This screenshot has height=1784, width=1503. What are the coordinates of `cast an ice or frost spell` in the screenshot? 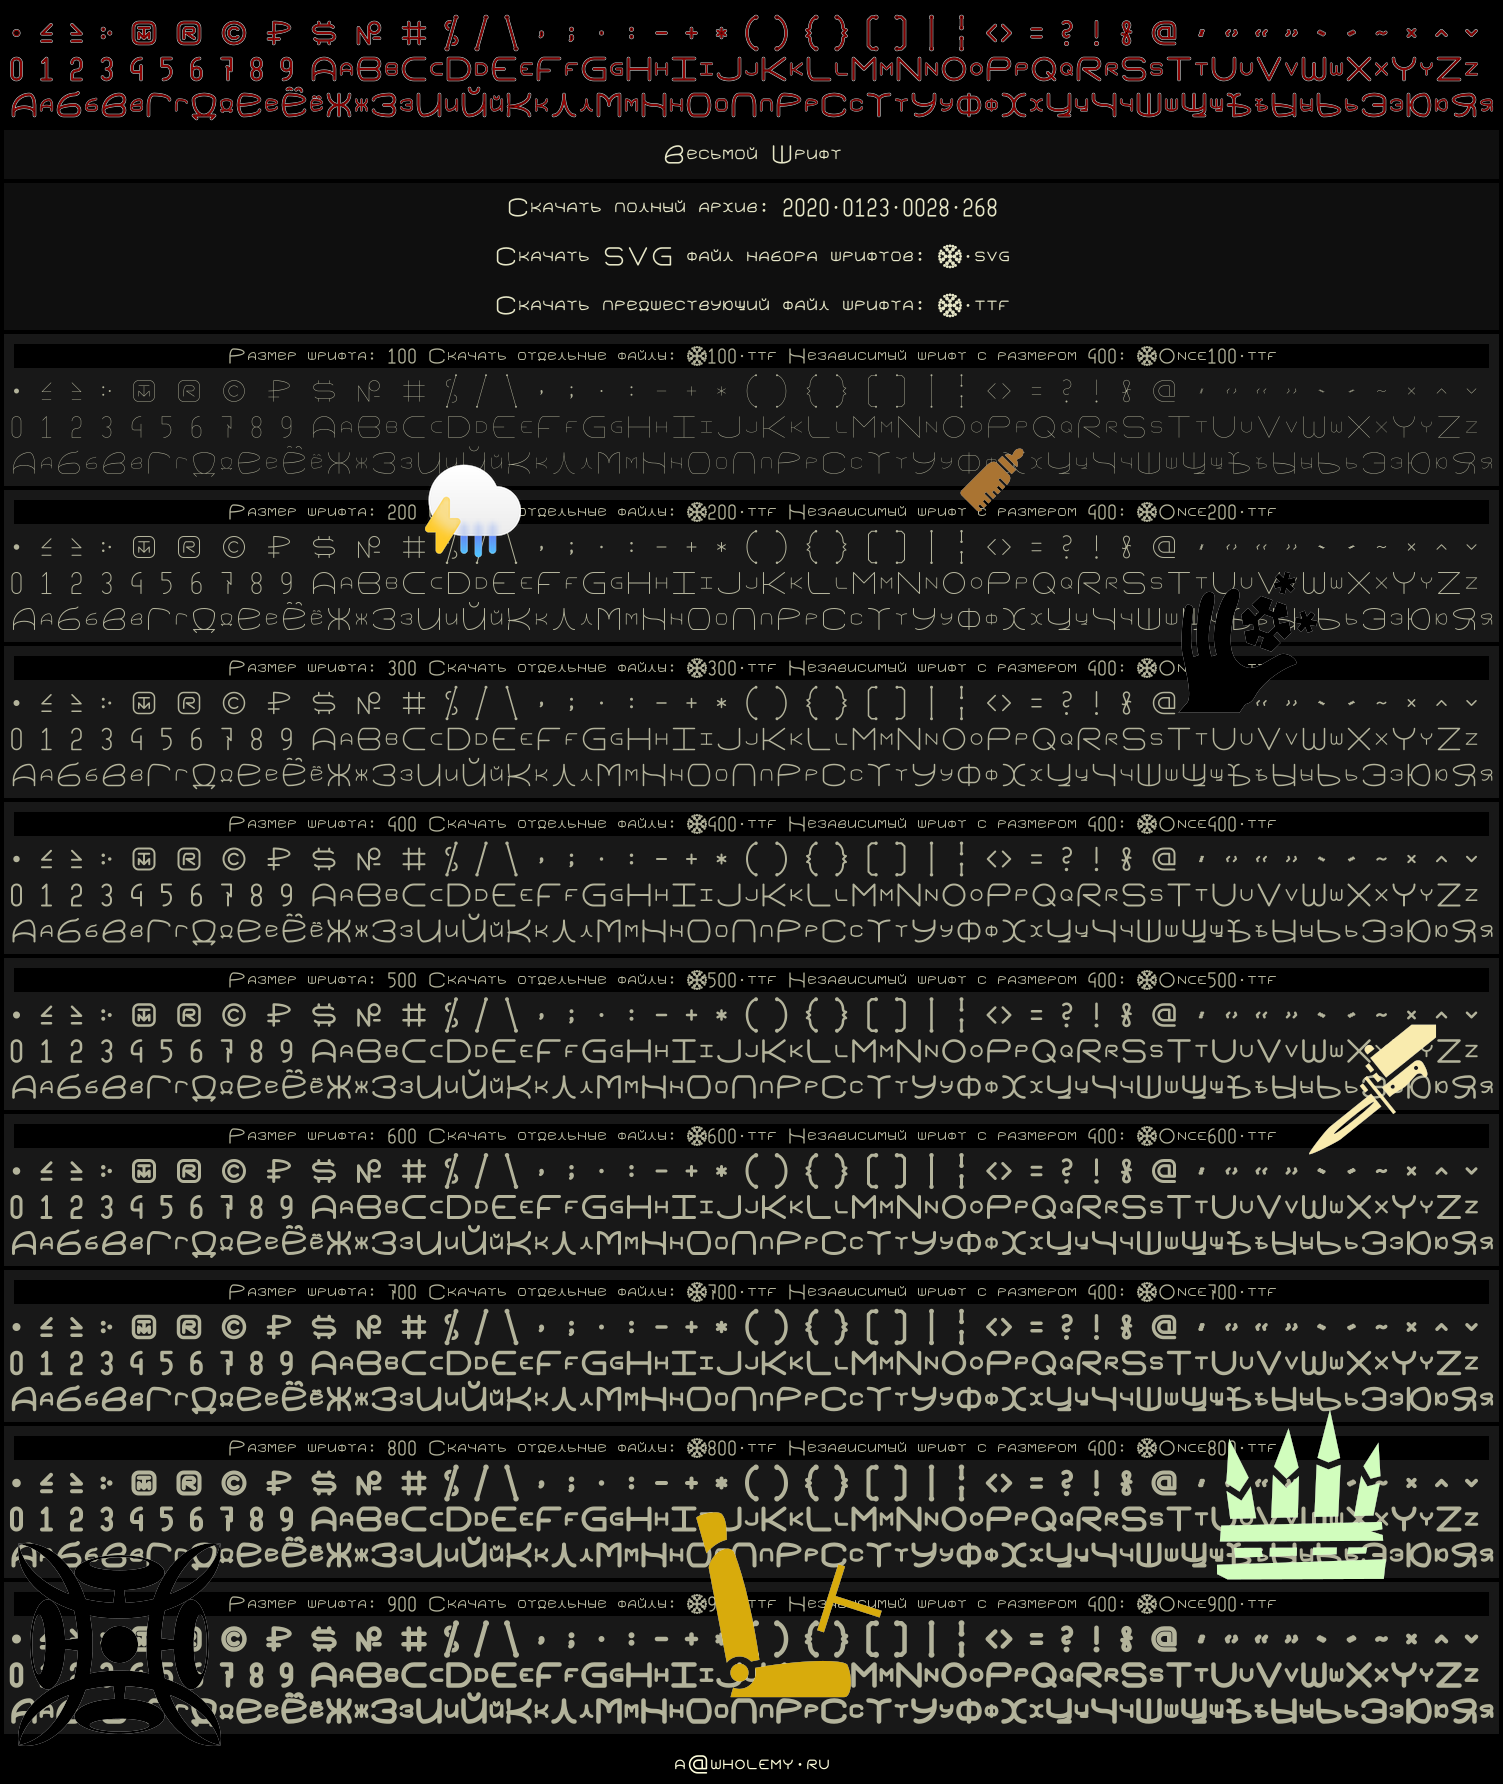 It's located at (1249, 642).